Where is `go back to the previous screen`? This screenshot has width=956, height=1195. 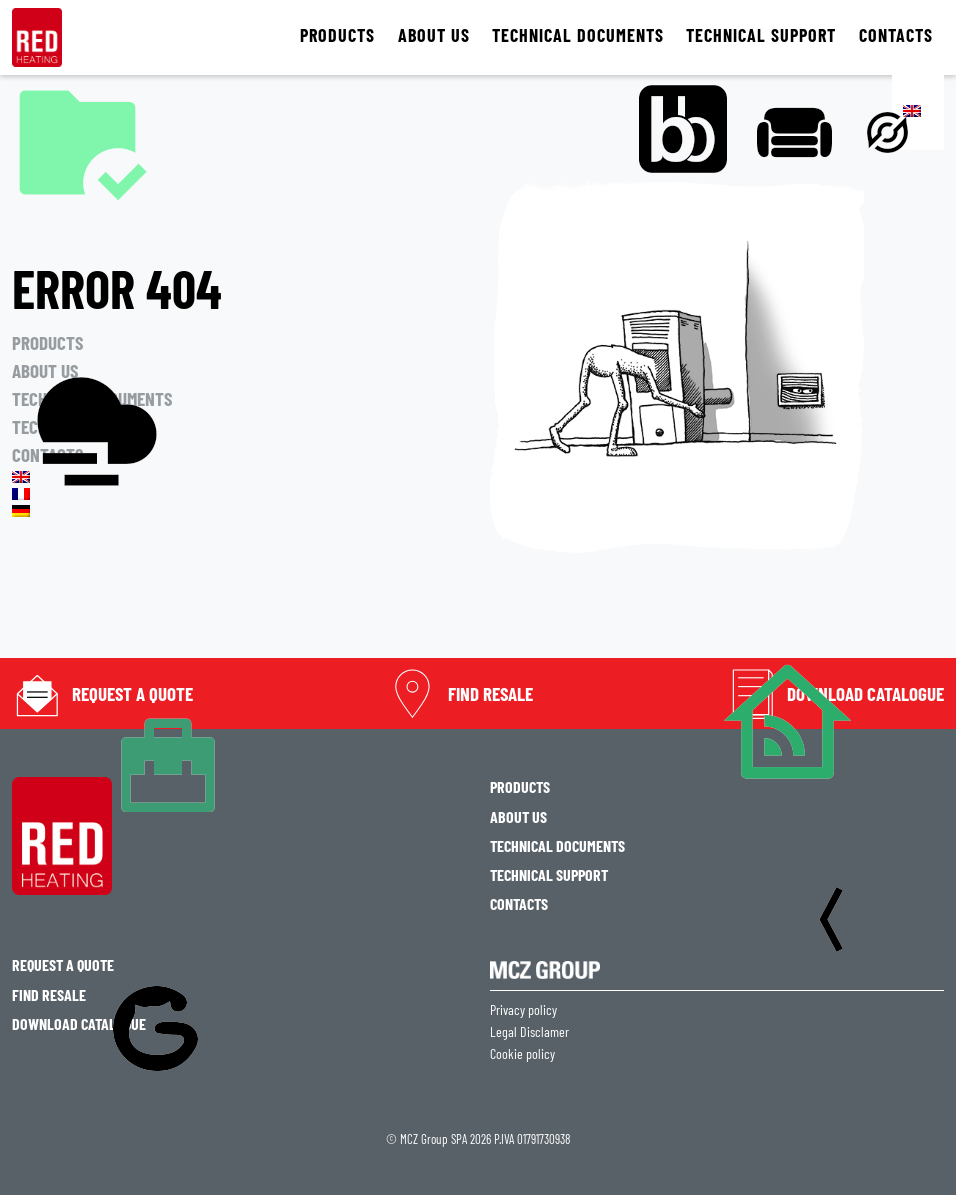 go back to the previous screen is located at coordinates (832, 919).